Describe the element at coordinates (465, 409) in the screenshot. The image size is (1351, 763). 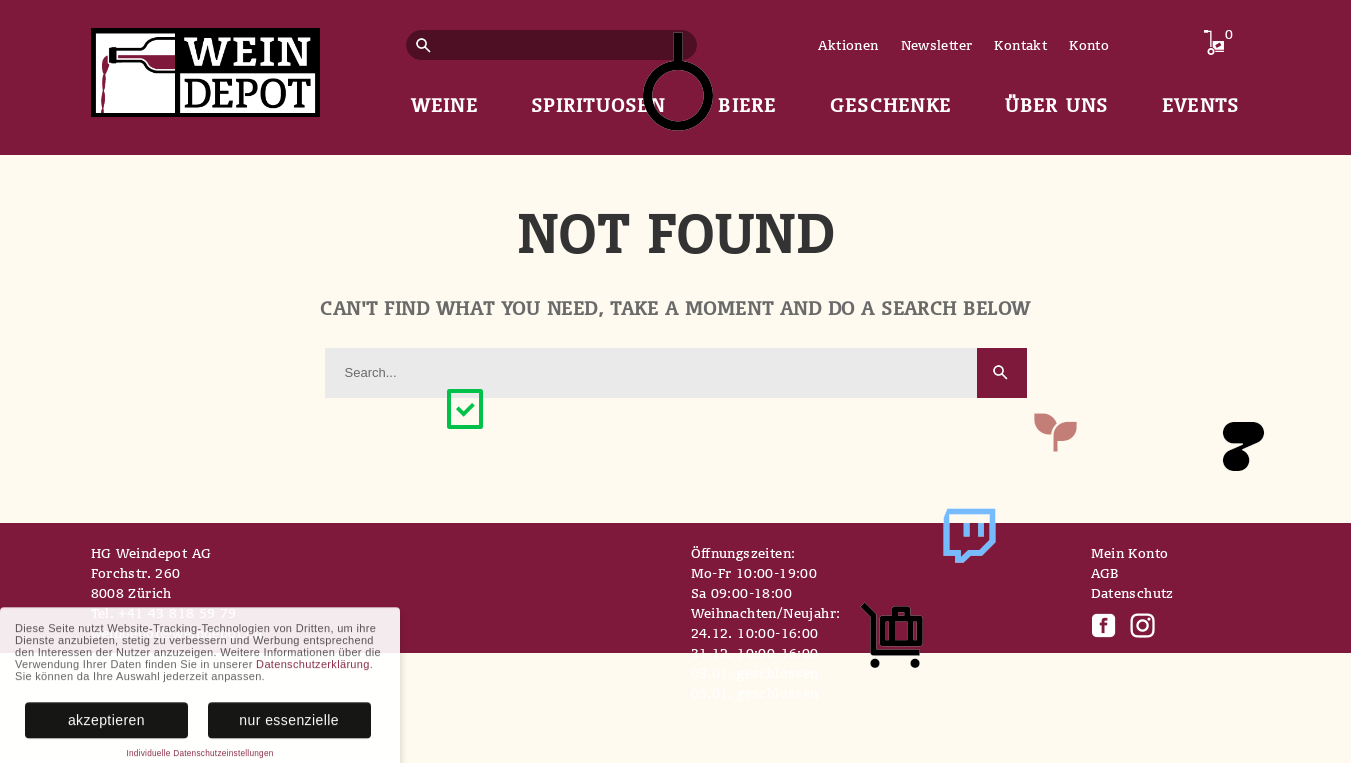
I see `mark task as complete` at that location.